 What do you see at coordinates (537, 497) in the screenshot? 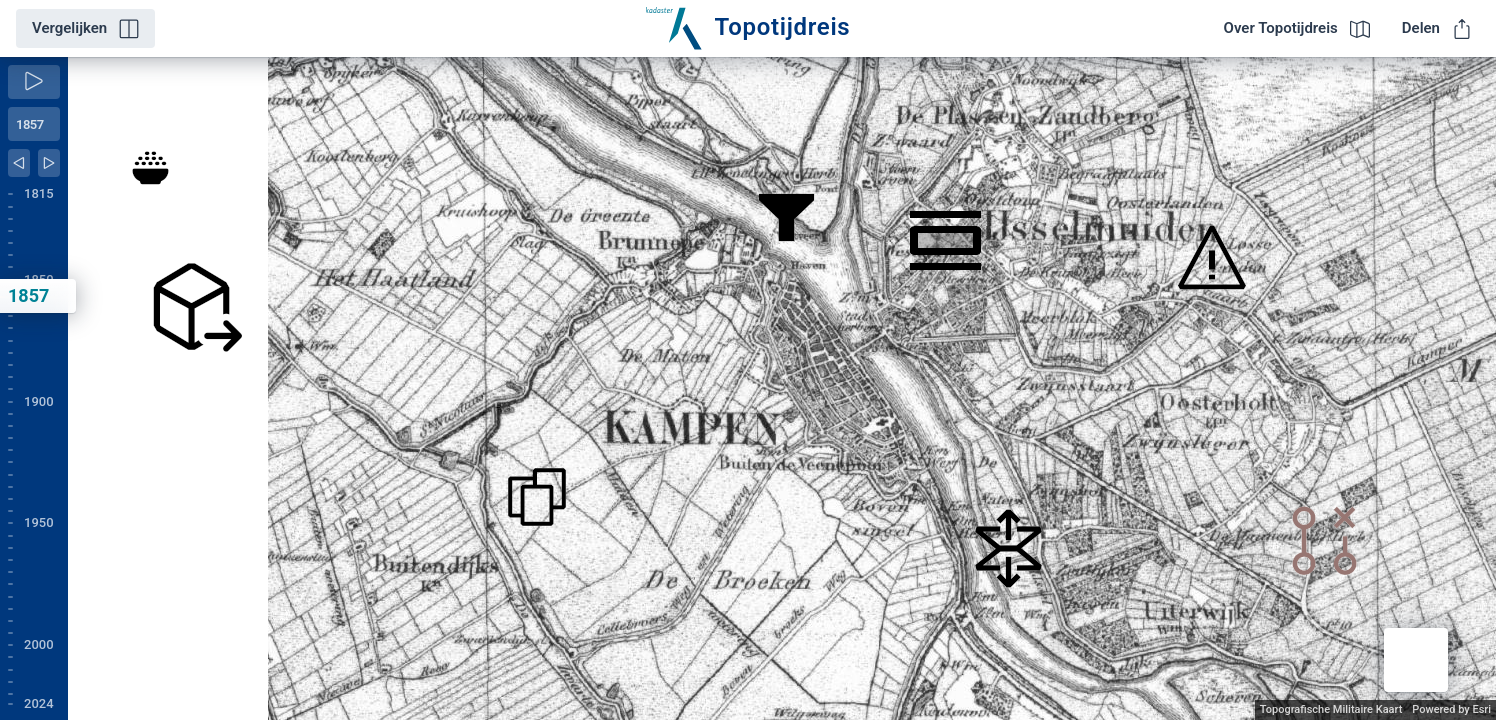
I see `view a collection of items` at bounding box center [537, 497].